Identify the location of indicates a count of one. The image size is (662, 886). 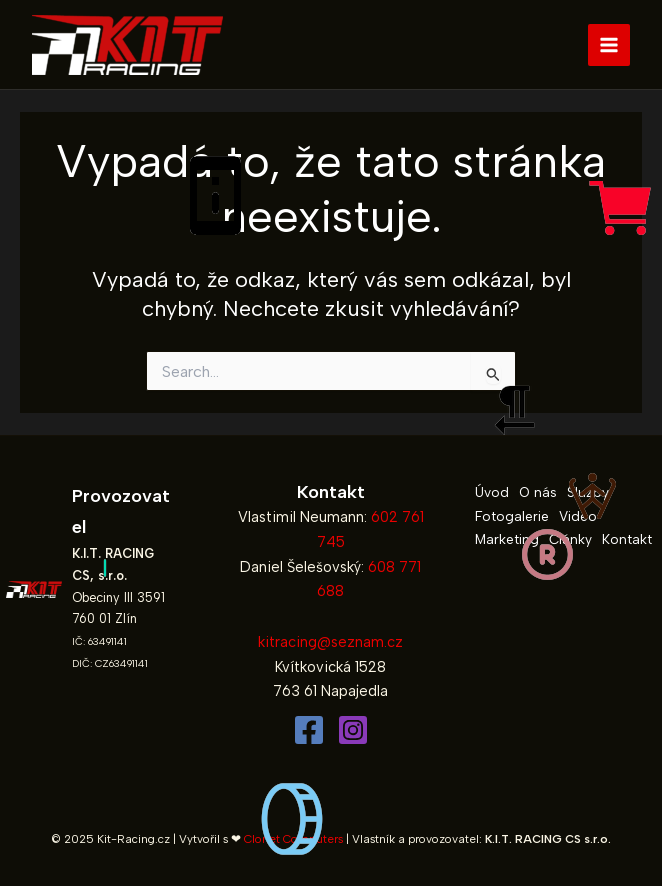
(105, 568).